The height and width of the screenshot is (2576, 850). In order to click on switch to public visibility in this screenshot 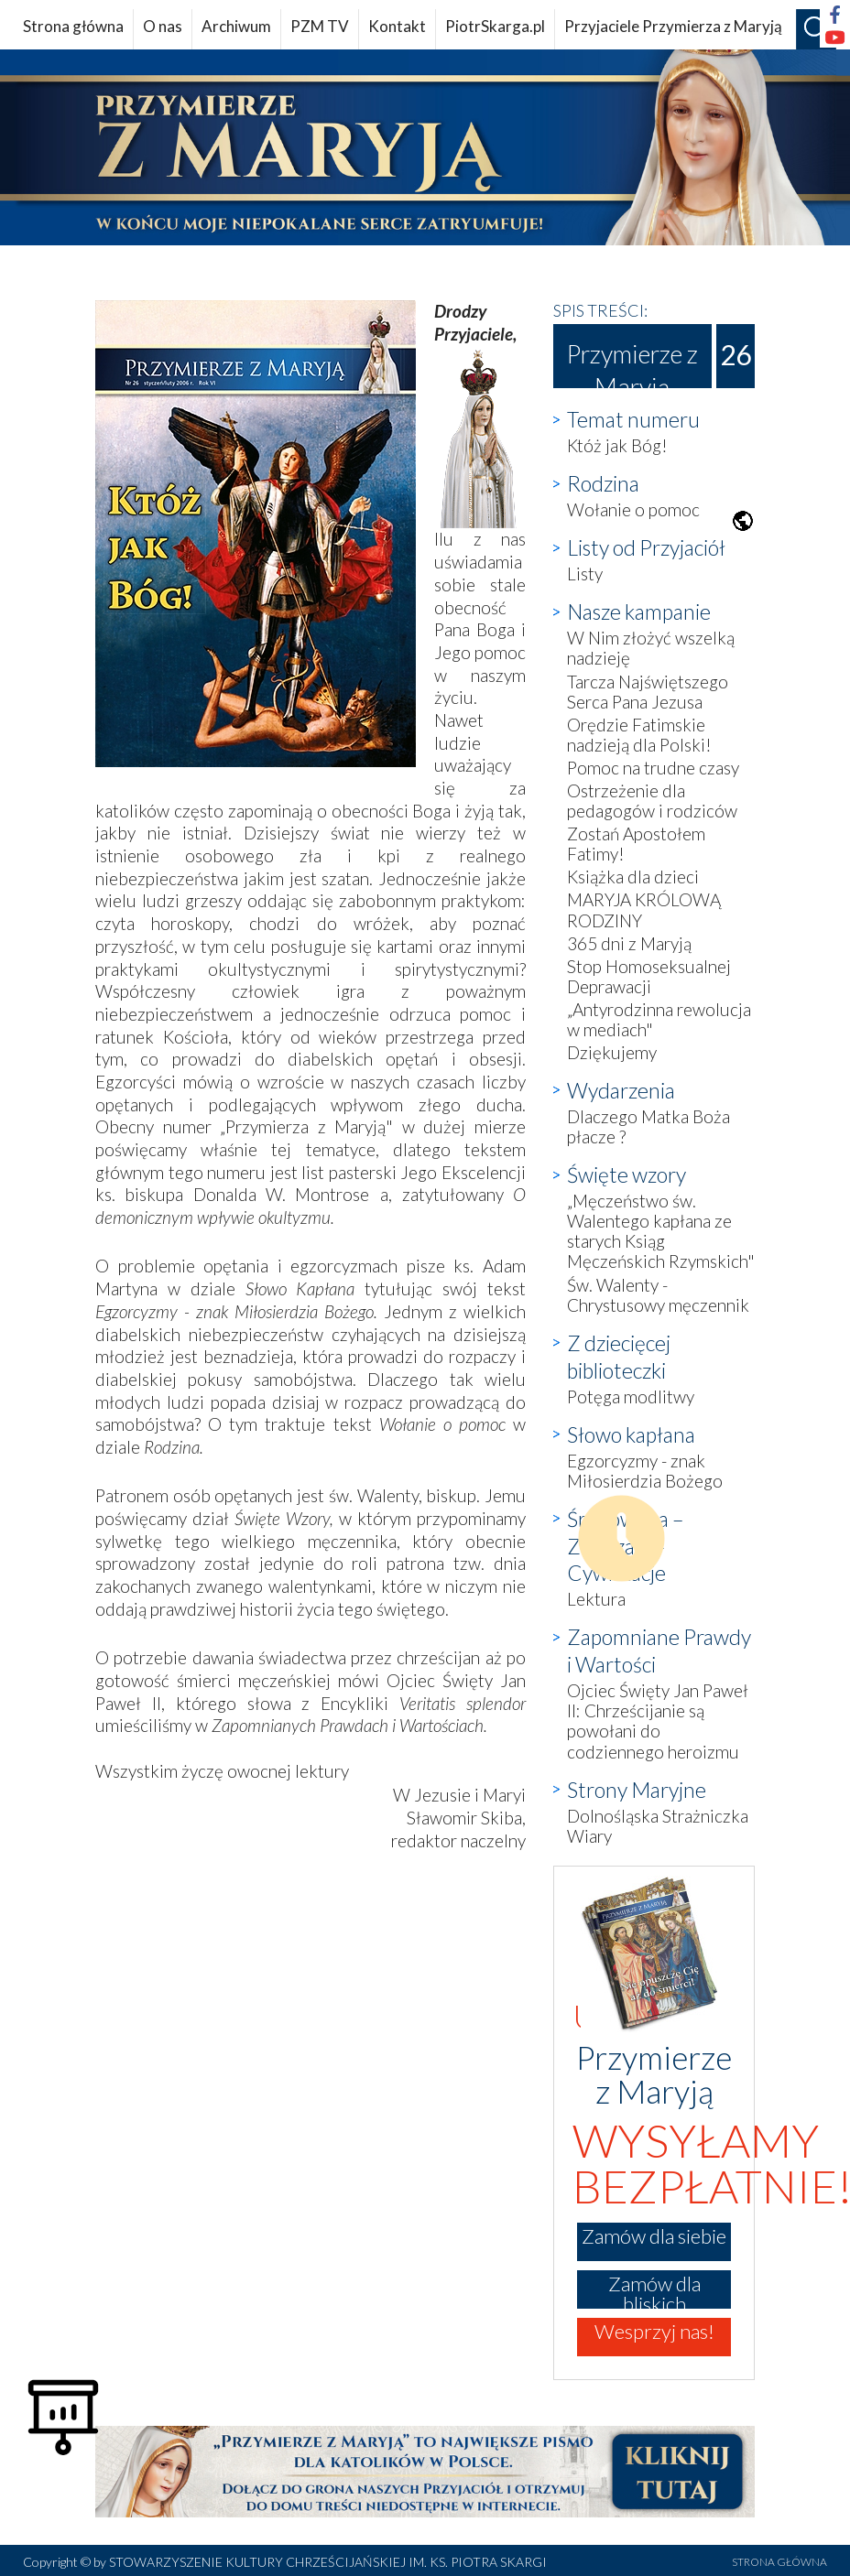, I will do `click(743, 521)`.